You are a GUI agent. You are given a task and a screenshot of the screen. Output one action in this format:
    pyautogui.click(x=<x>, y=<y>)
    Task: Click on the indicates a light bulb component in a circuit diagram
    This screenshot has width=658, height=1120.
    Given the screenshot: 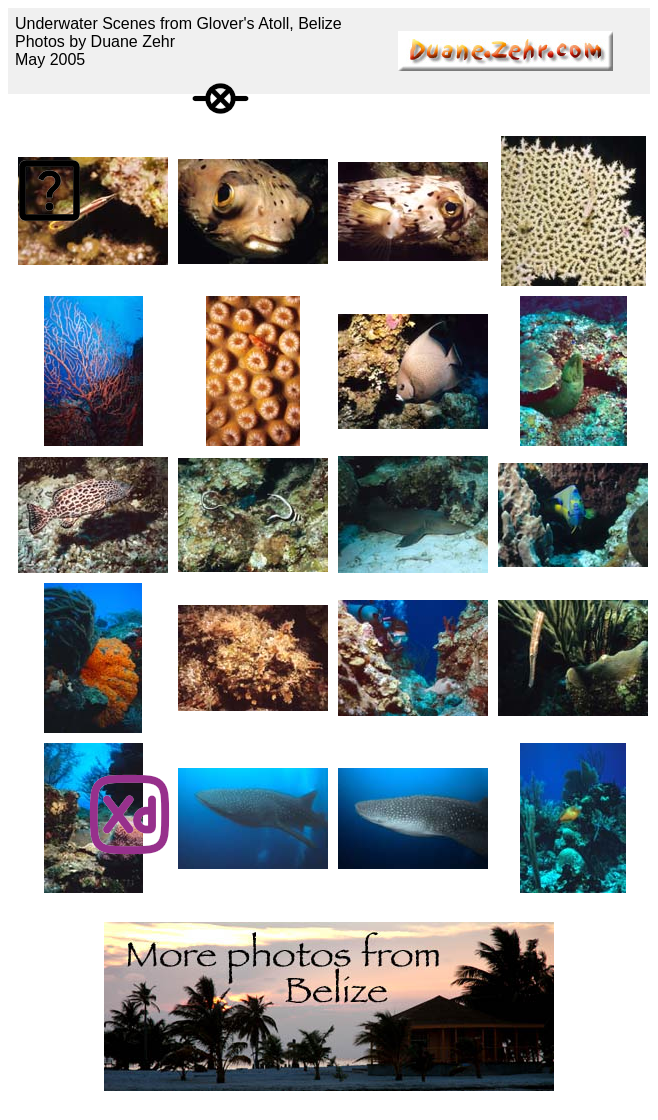 What is the action you would take?
    pyautogui.click(x=220, y=98)
    